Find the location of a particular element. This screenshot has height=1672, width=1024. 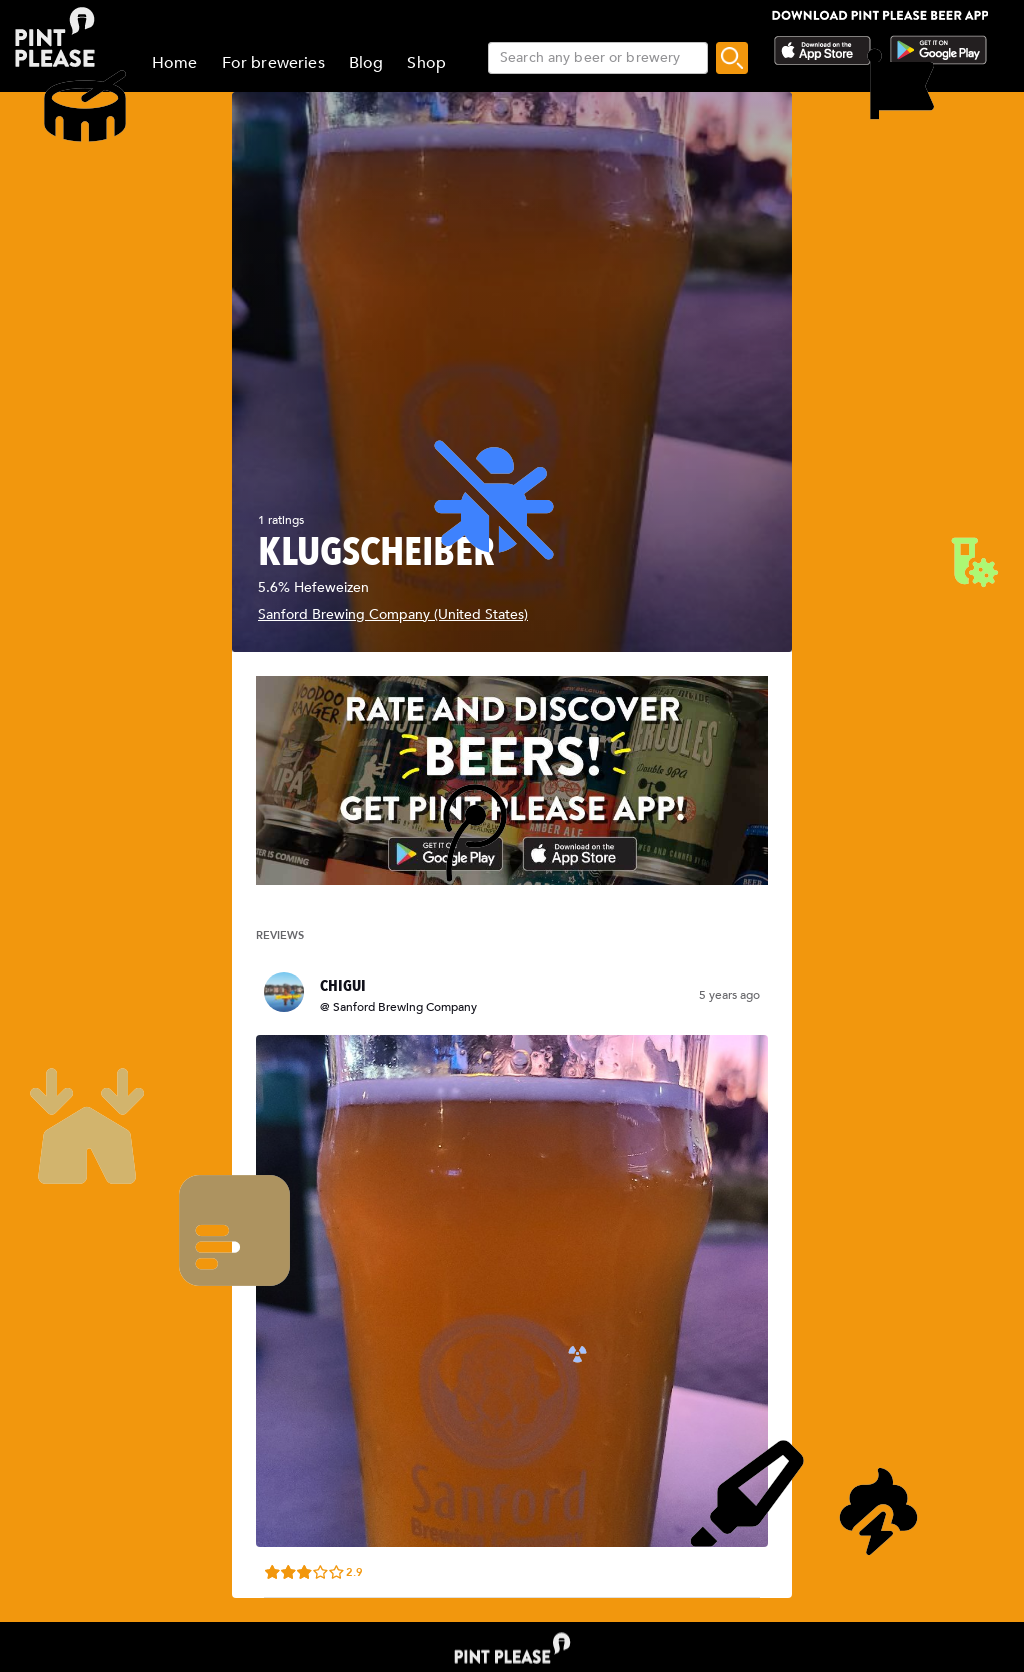

font awesome brand logo is located at coordinates (901, 84).